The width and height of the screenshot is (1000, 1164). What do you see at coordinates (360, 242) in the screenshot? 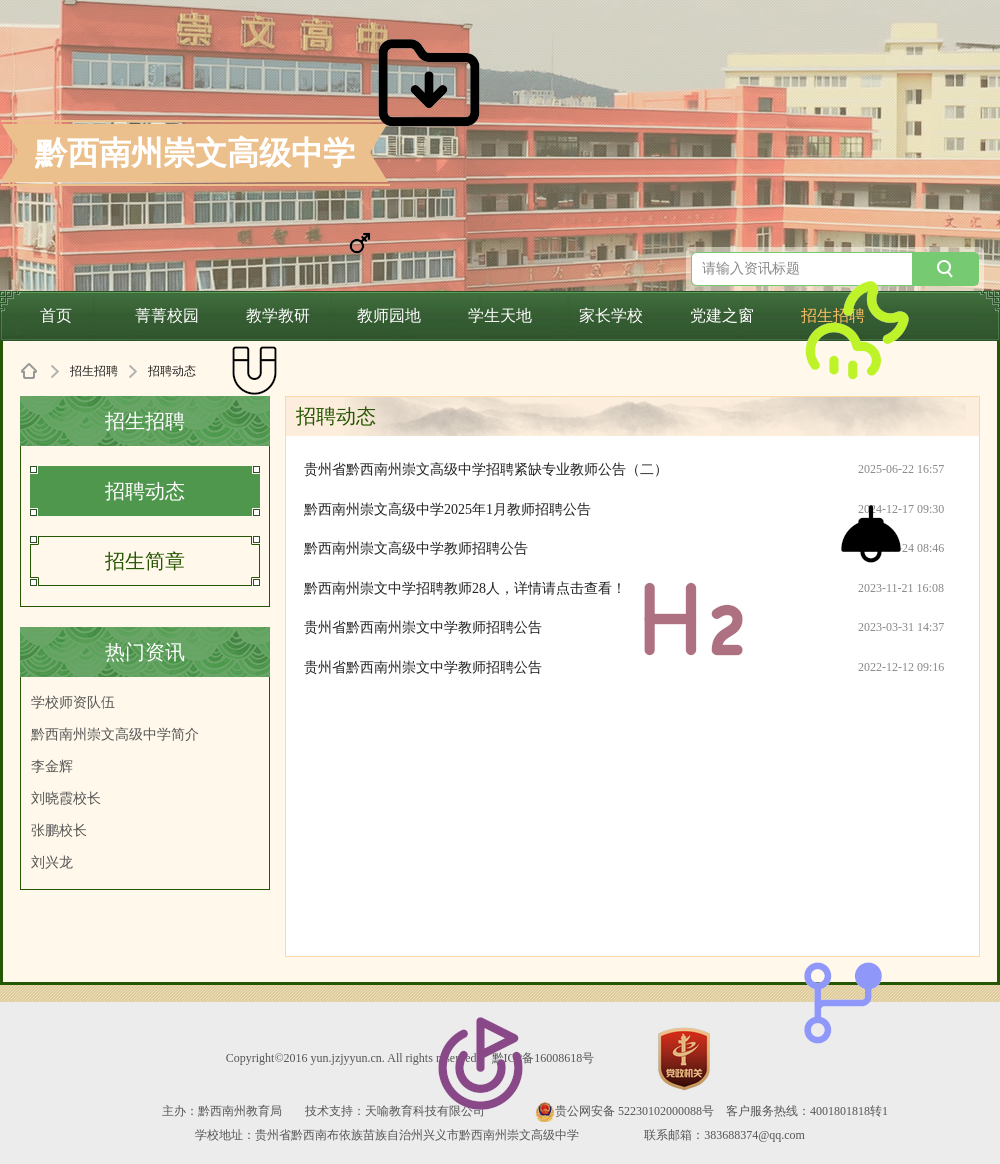
I see `indicates androgynous or non-binary gender identity` at bounding box center [360, 242].